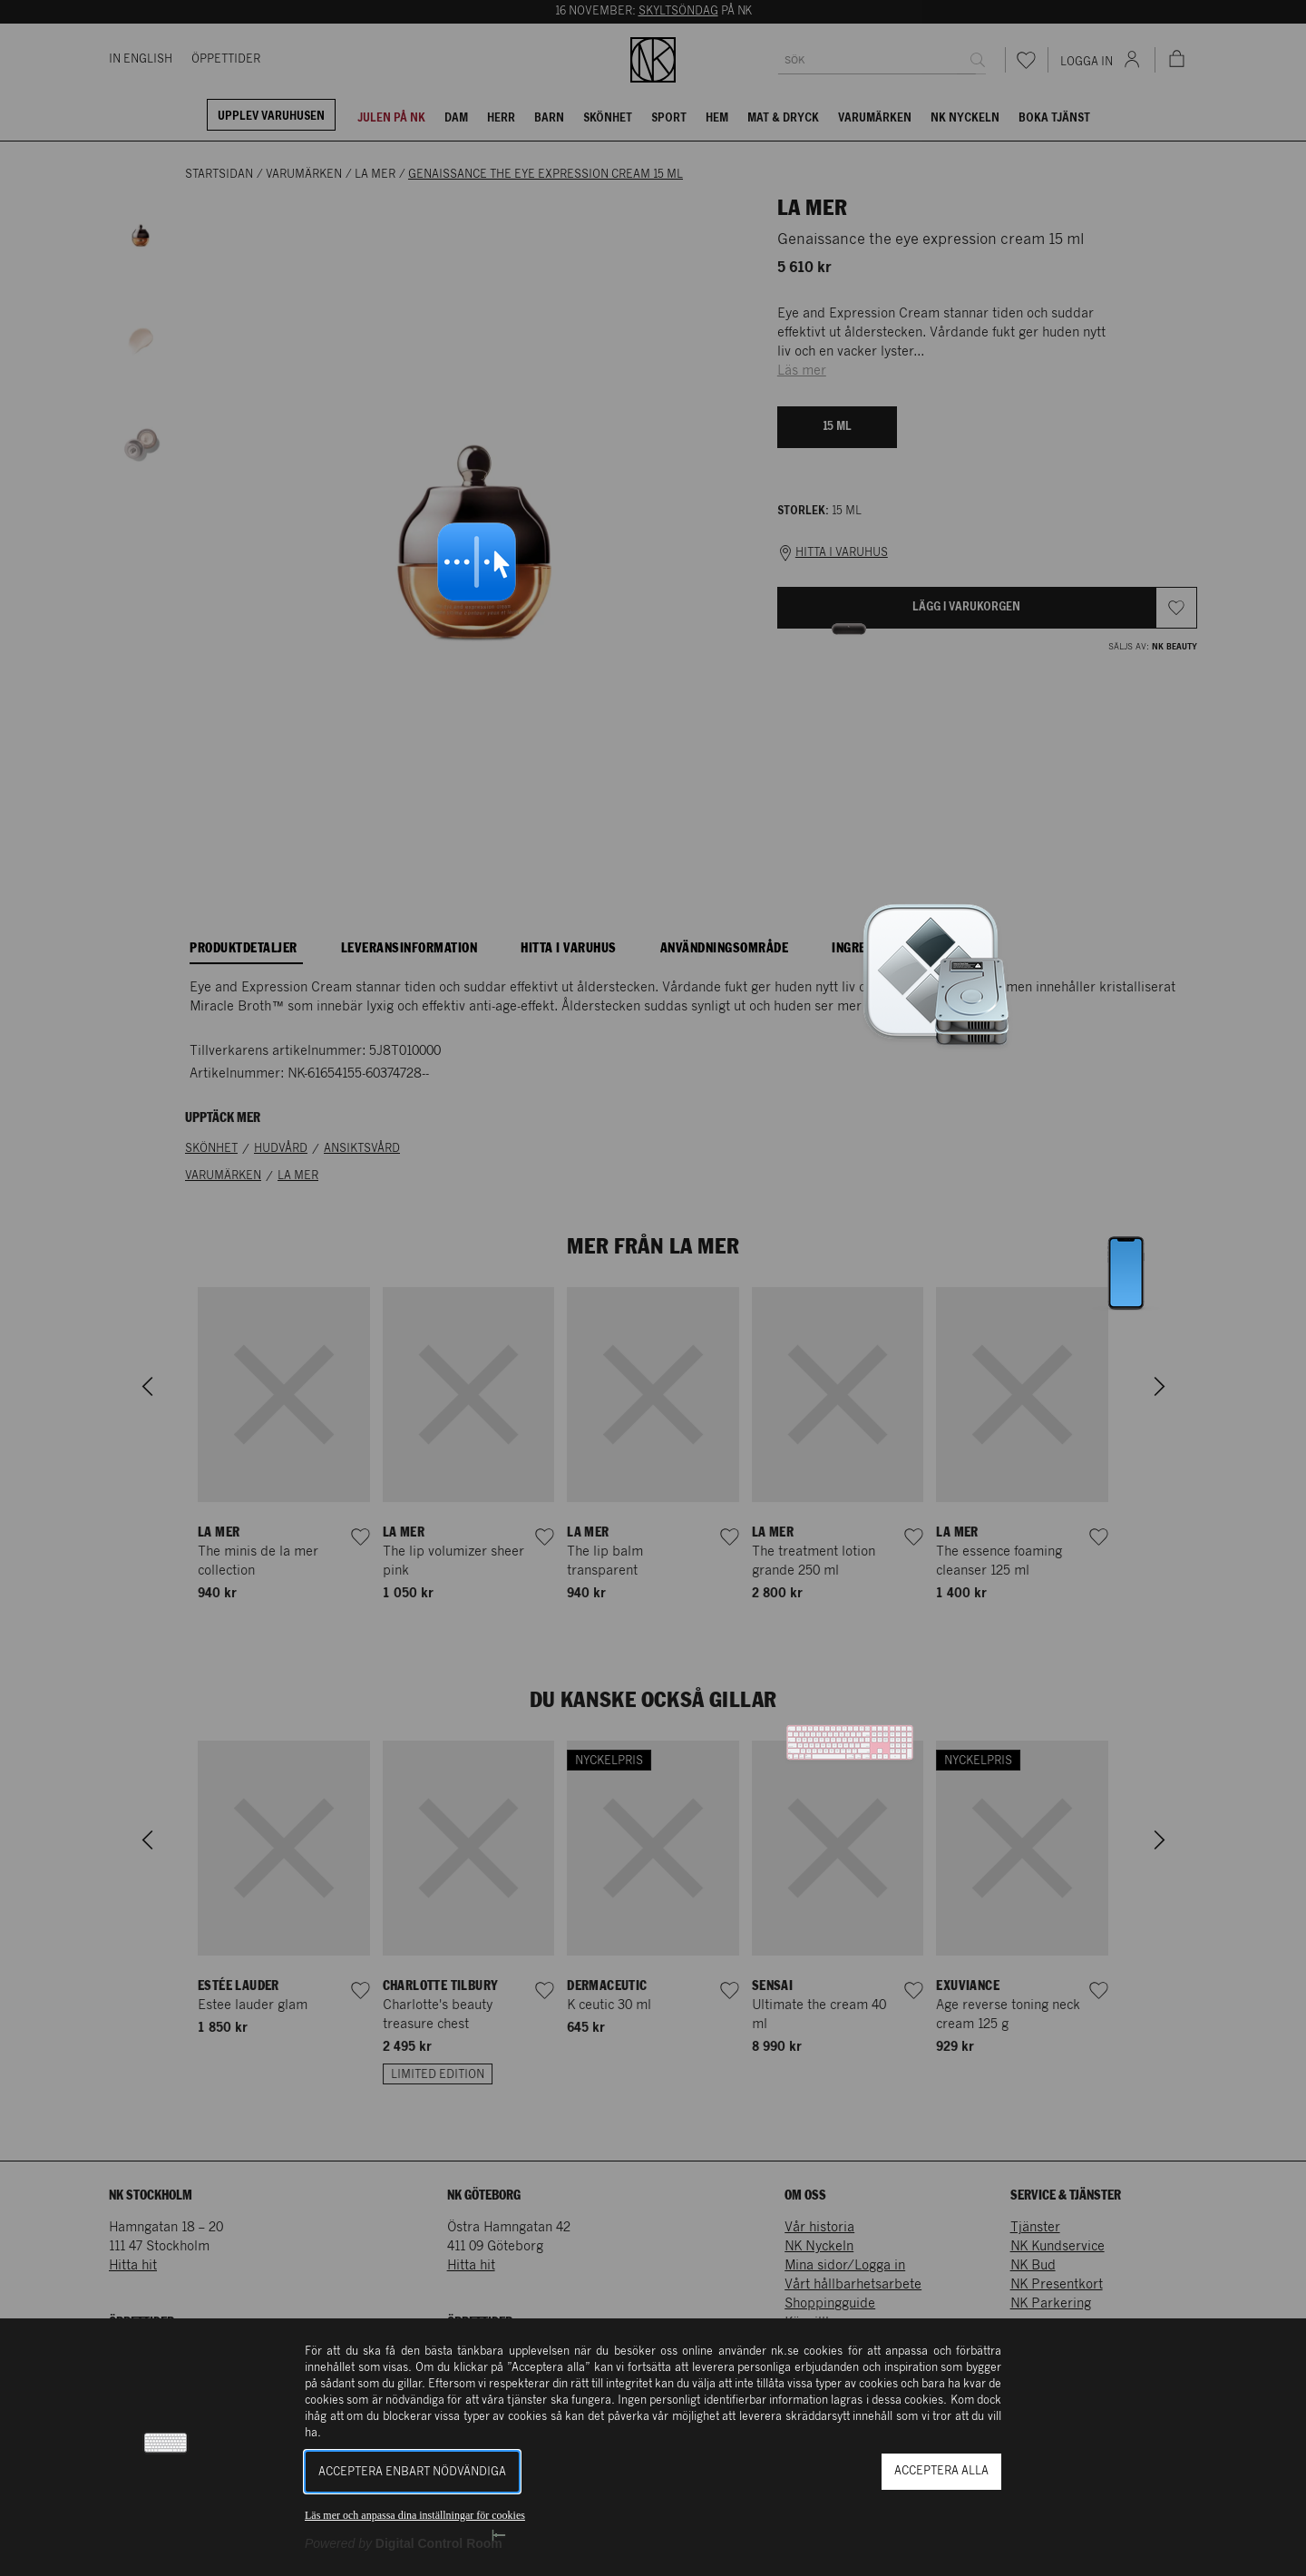 This screenshot has height=2576, width=1306. I want to click on iPhone 11 device icon, so click(1126, 1273).